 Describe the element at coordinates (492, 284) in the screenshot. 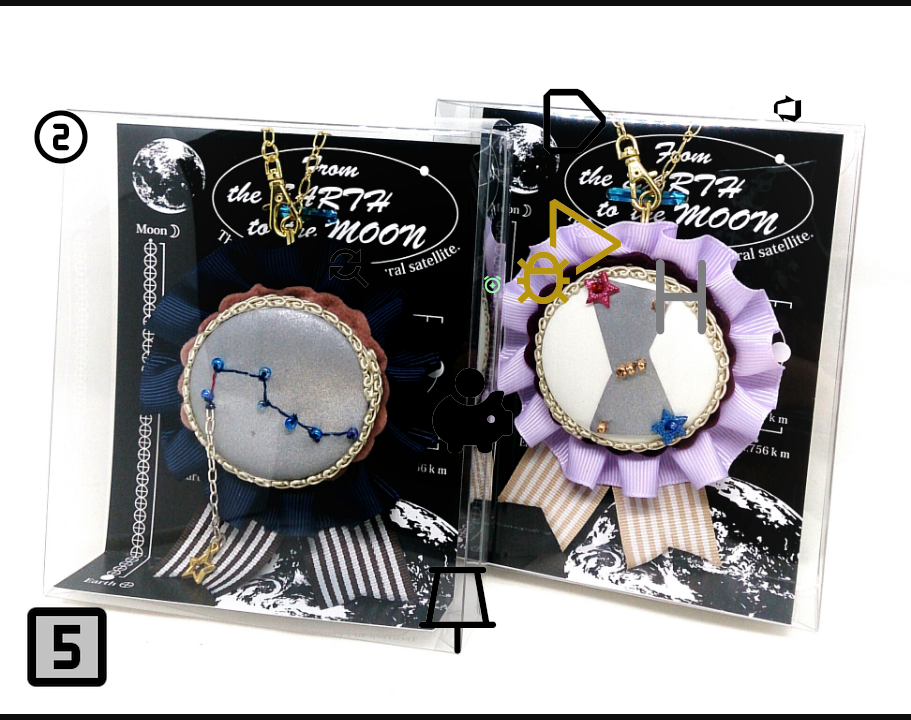

I see `add a new alarm` at that location.